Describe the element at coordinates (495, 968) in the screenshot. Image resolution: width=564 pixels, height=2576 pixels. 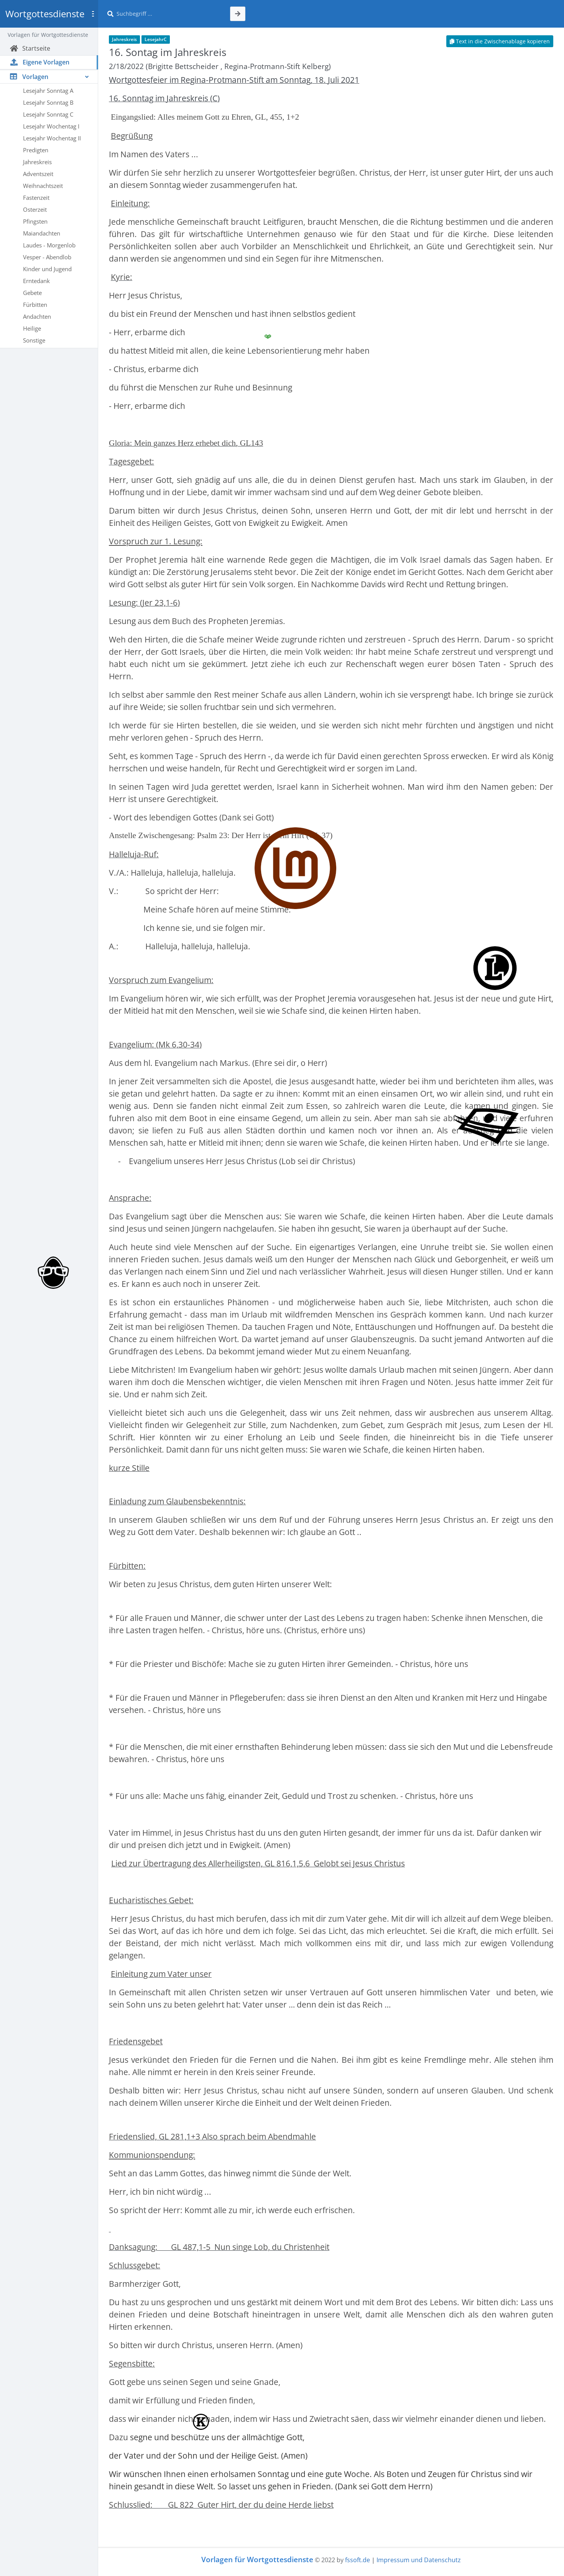
I see `E.Leclerc brand logo` at that location.